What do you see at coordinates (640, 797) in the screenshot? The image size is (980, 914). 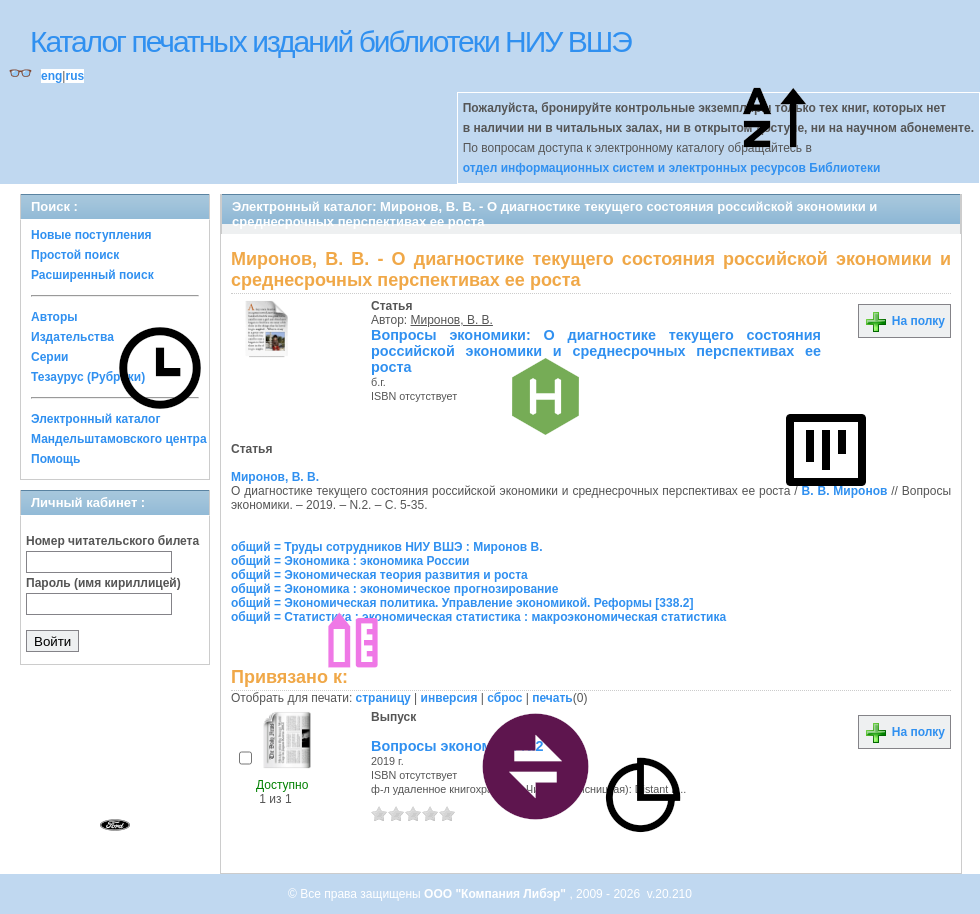 I see `view business analytics or statistics` at bounding box center [640, 797].